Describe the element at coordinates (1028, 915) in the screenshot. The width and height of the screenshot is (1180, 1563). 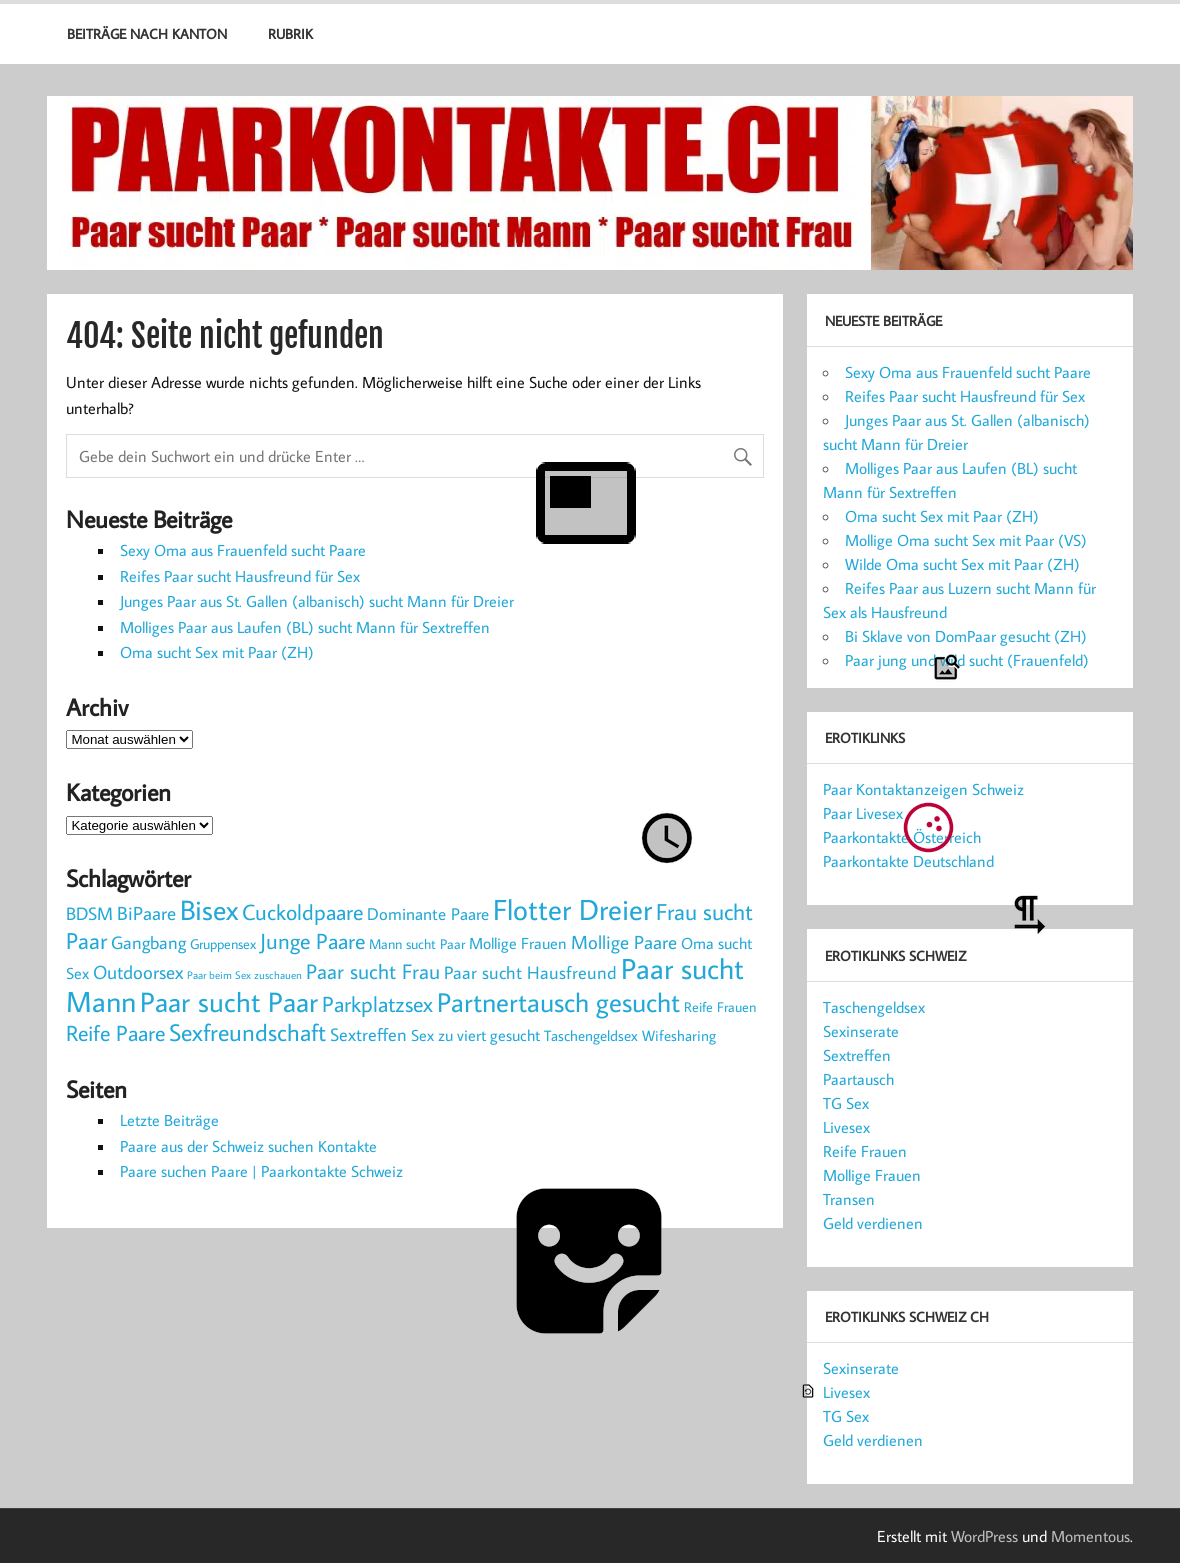
I see `set text direction to left-to-right` at that location.